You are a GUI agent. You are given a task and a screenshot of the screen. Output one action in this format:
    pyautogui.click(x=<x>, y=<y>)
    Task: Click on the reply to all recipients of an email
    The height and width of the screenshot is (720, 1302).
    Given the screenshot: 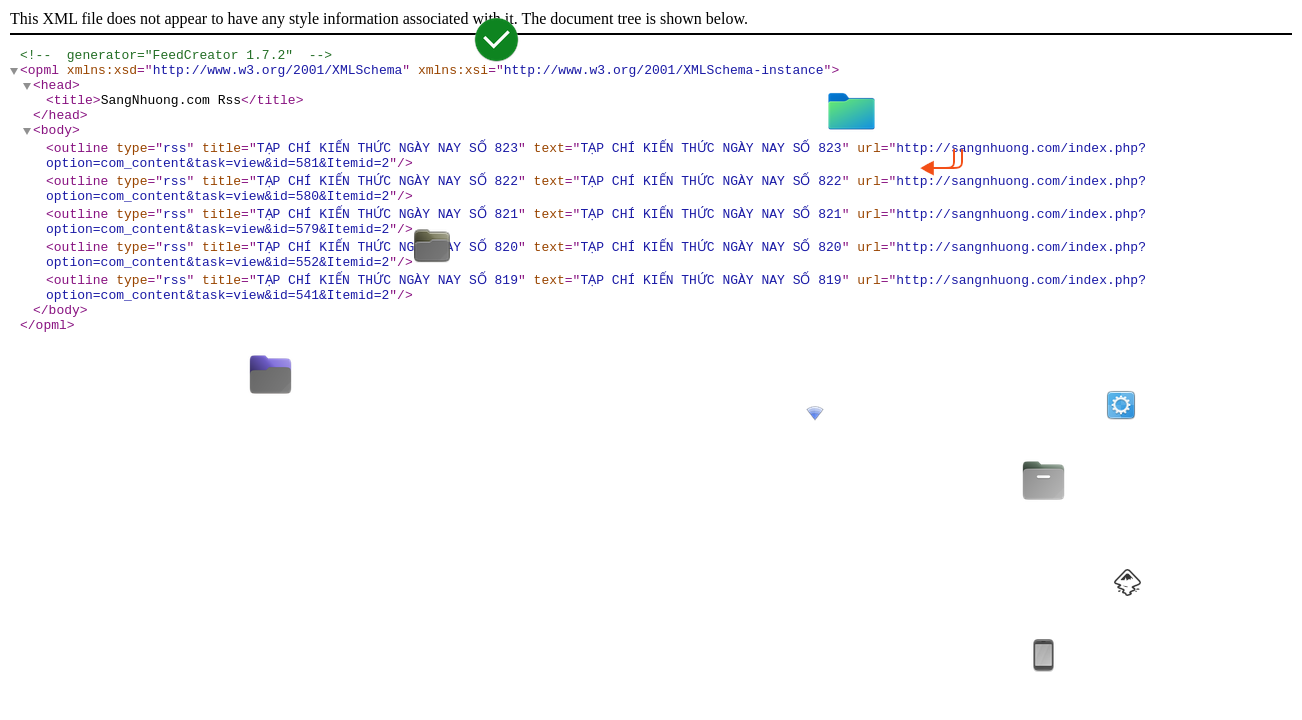 What is the action you would take?
    pyautogui.click(x=941, y=159)
    